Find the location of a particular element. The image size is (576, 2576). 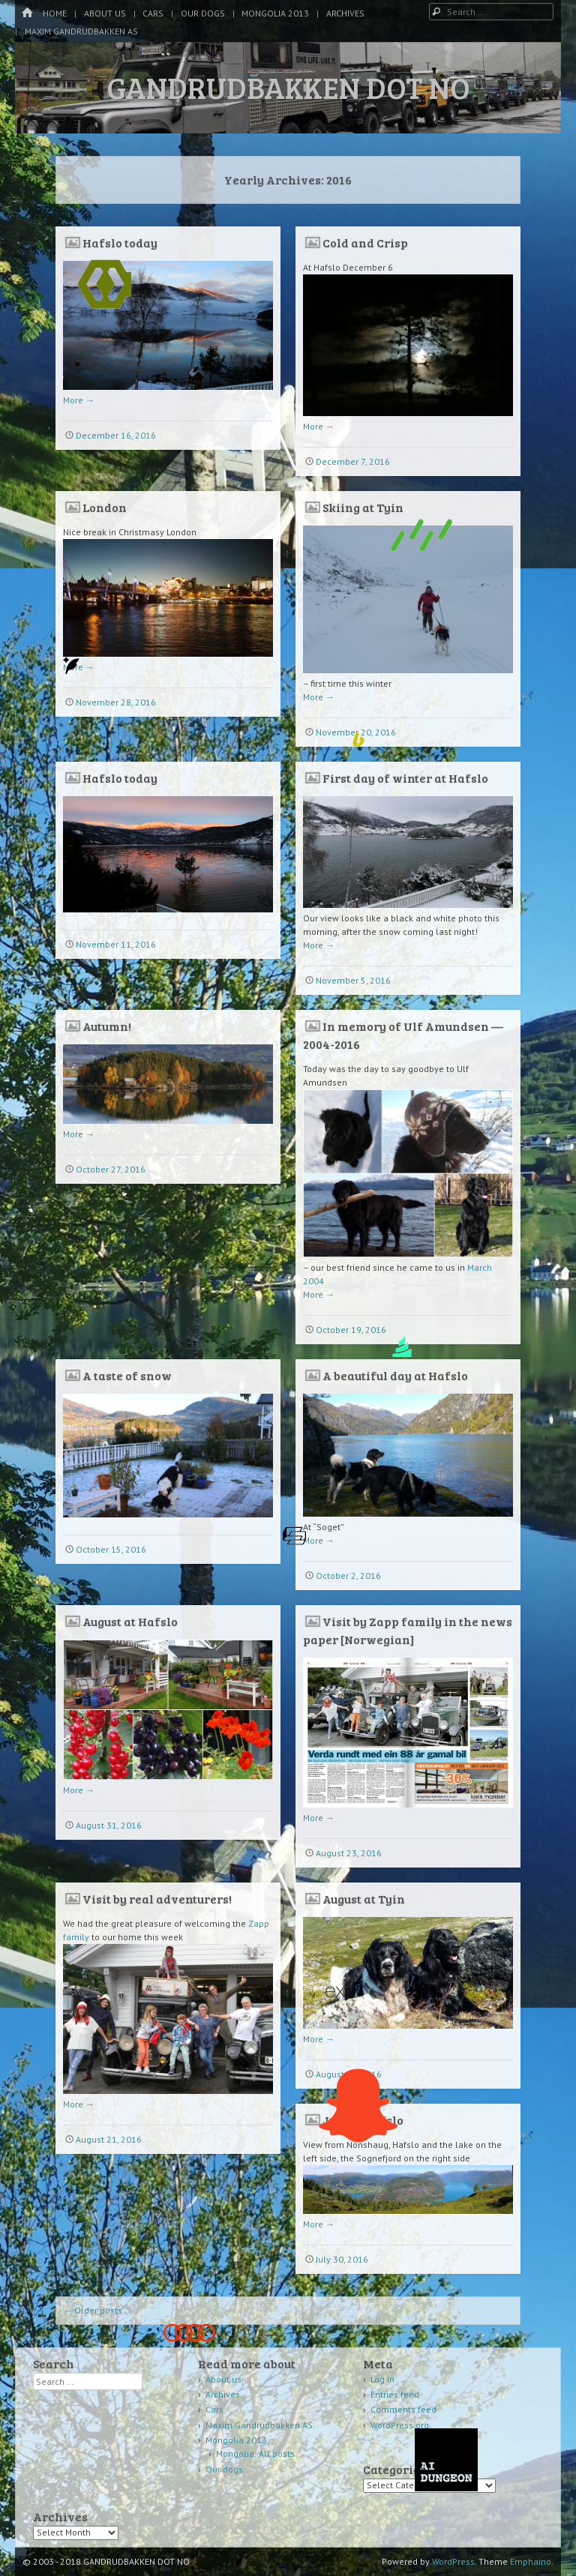

open Snapchat app is located at coordinates (358, 2105).